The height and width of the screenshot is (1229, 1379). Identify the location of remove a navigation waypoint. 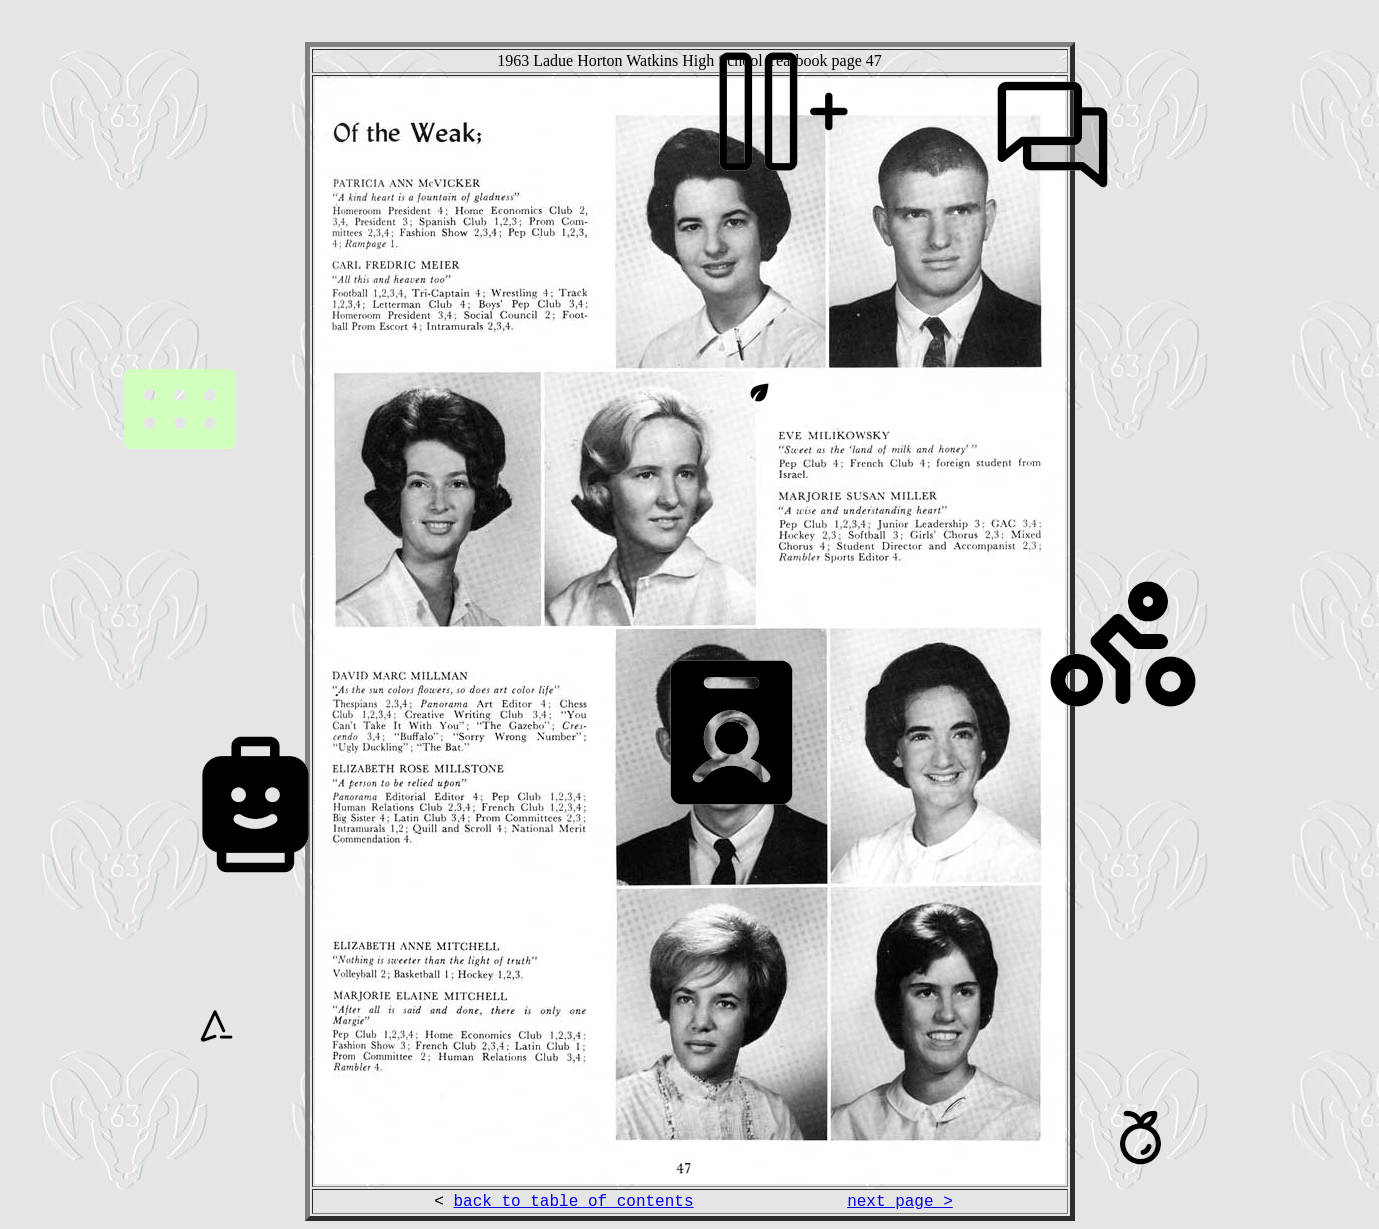
(215, 1026).